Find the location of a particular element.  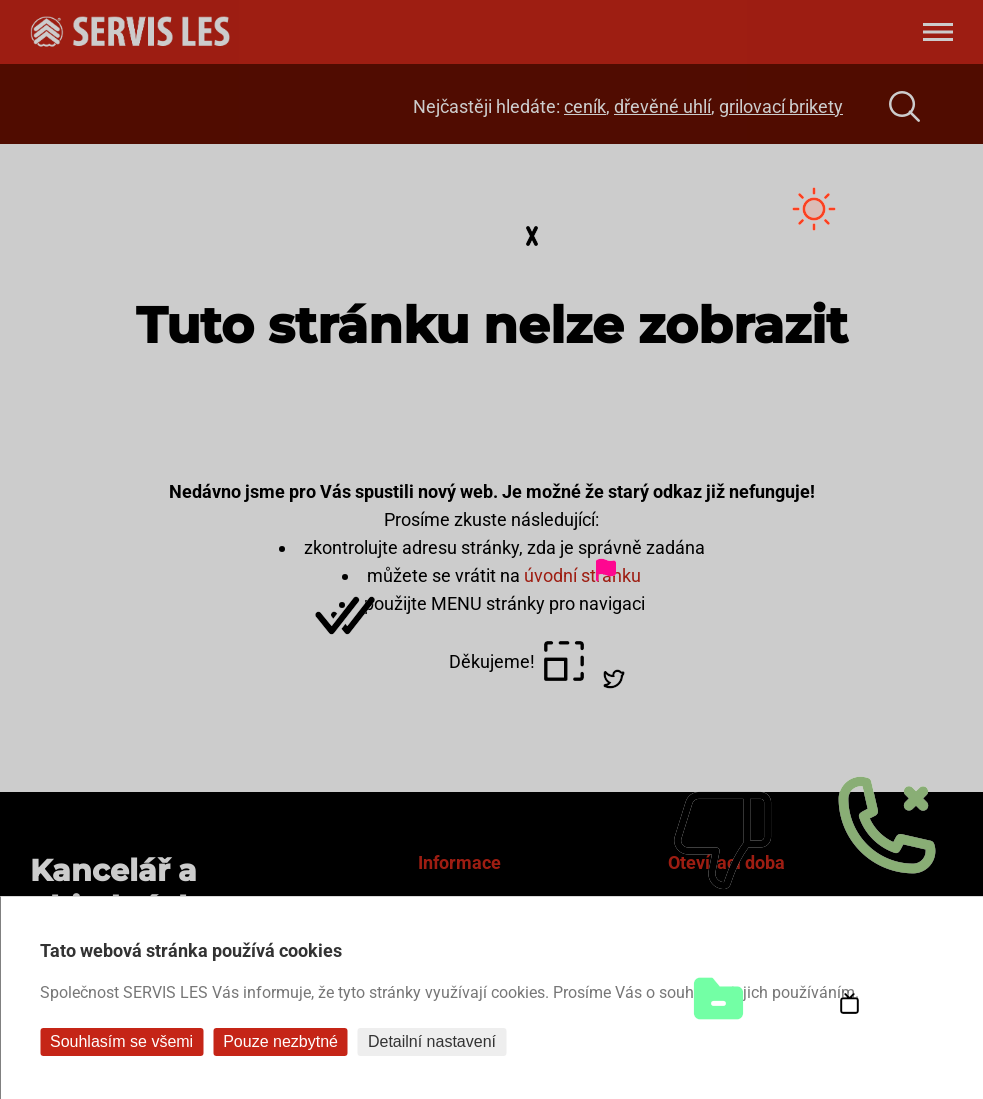

indicates message has been read is located at coordinates (343, 615).